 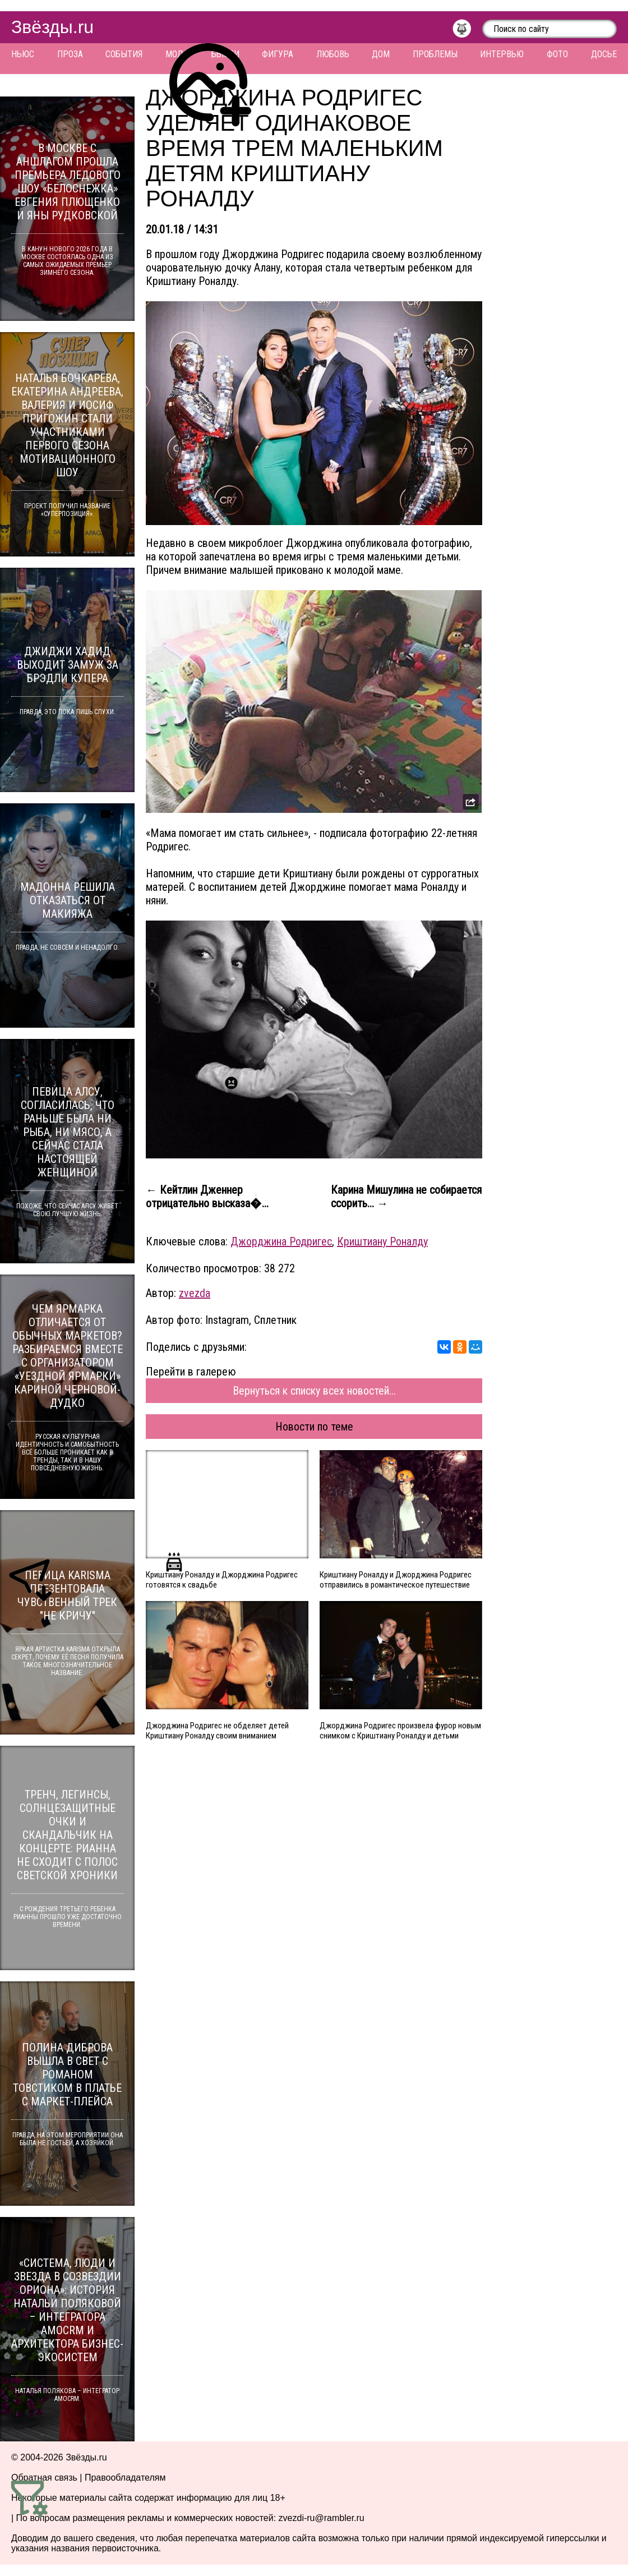 I want to click on configure filter settings, so click(x=27, y=2497).